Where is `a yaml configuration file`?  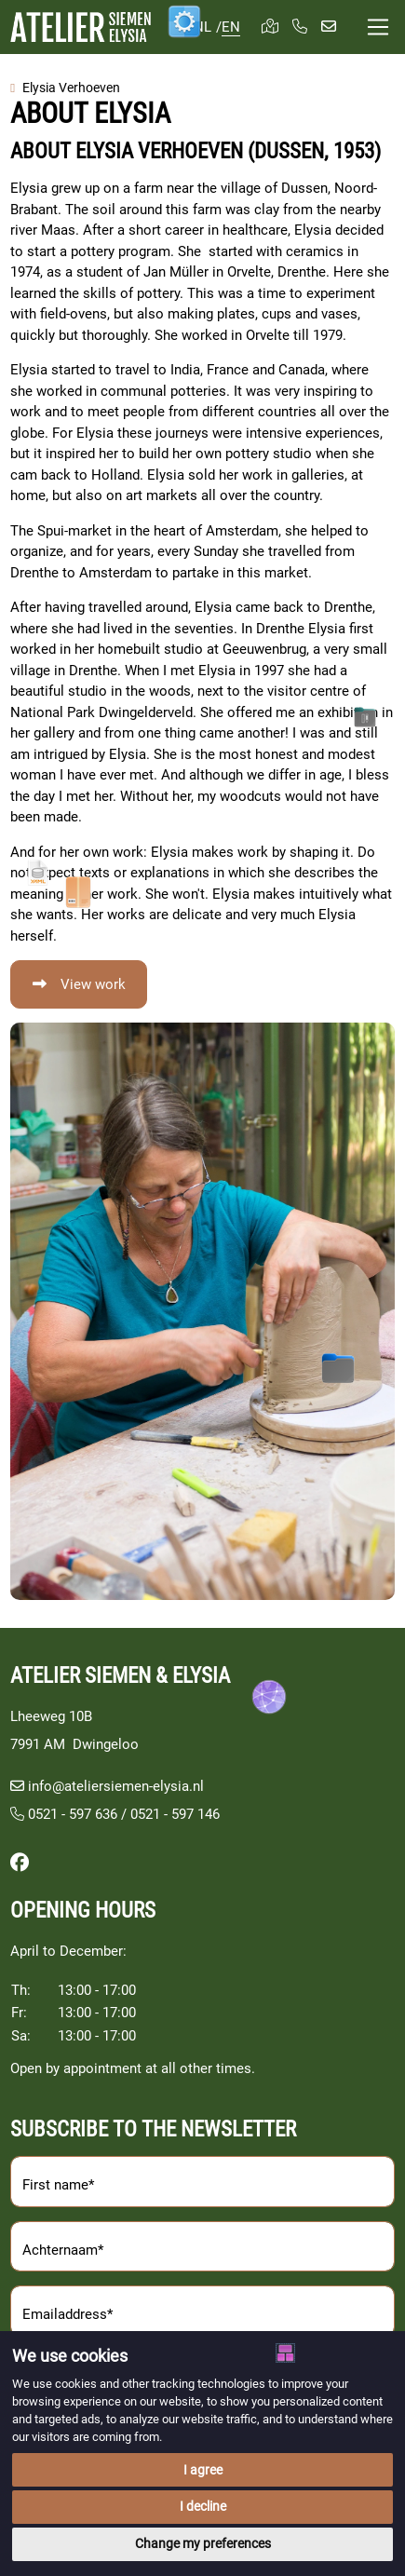
a yaml configuration file is located at coordinates (37, 873).